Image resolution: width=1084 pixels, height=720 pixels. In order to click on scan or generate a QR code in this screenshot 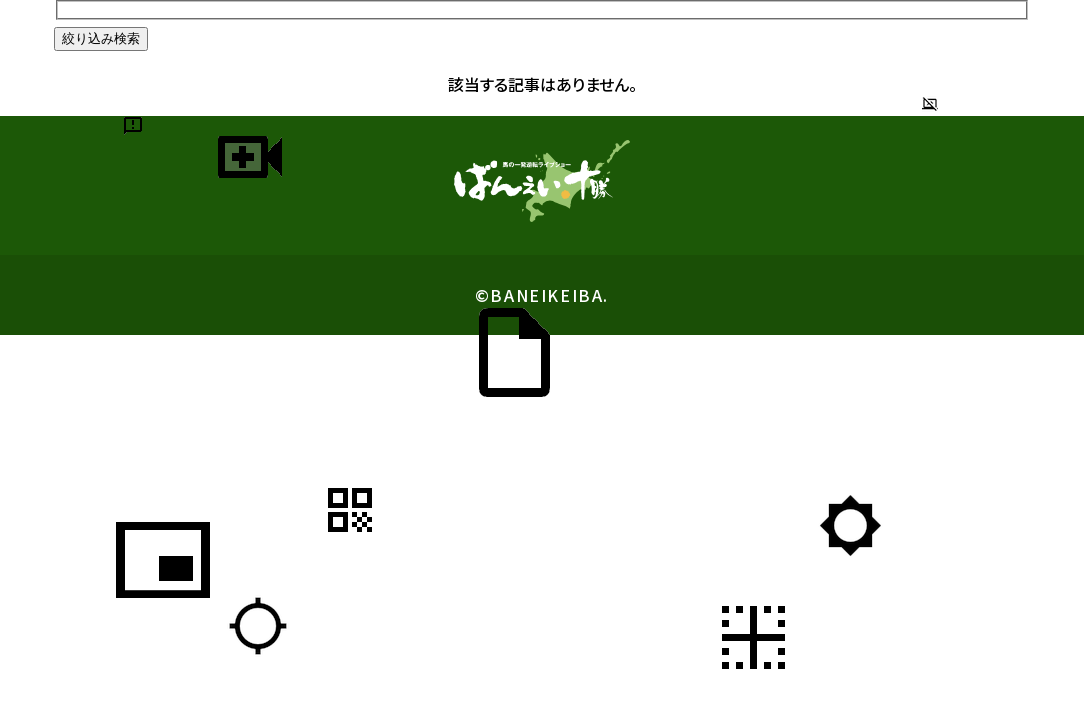, I will do `click(350, 510)`.